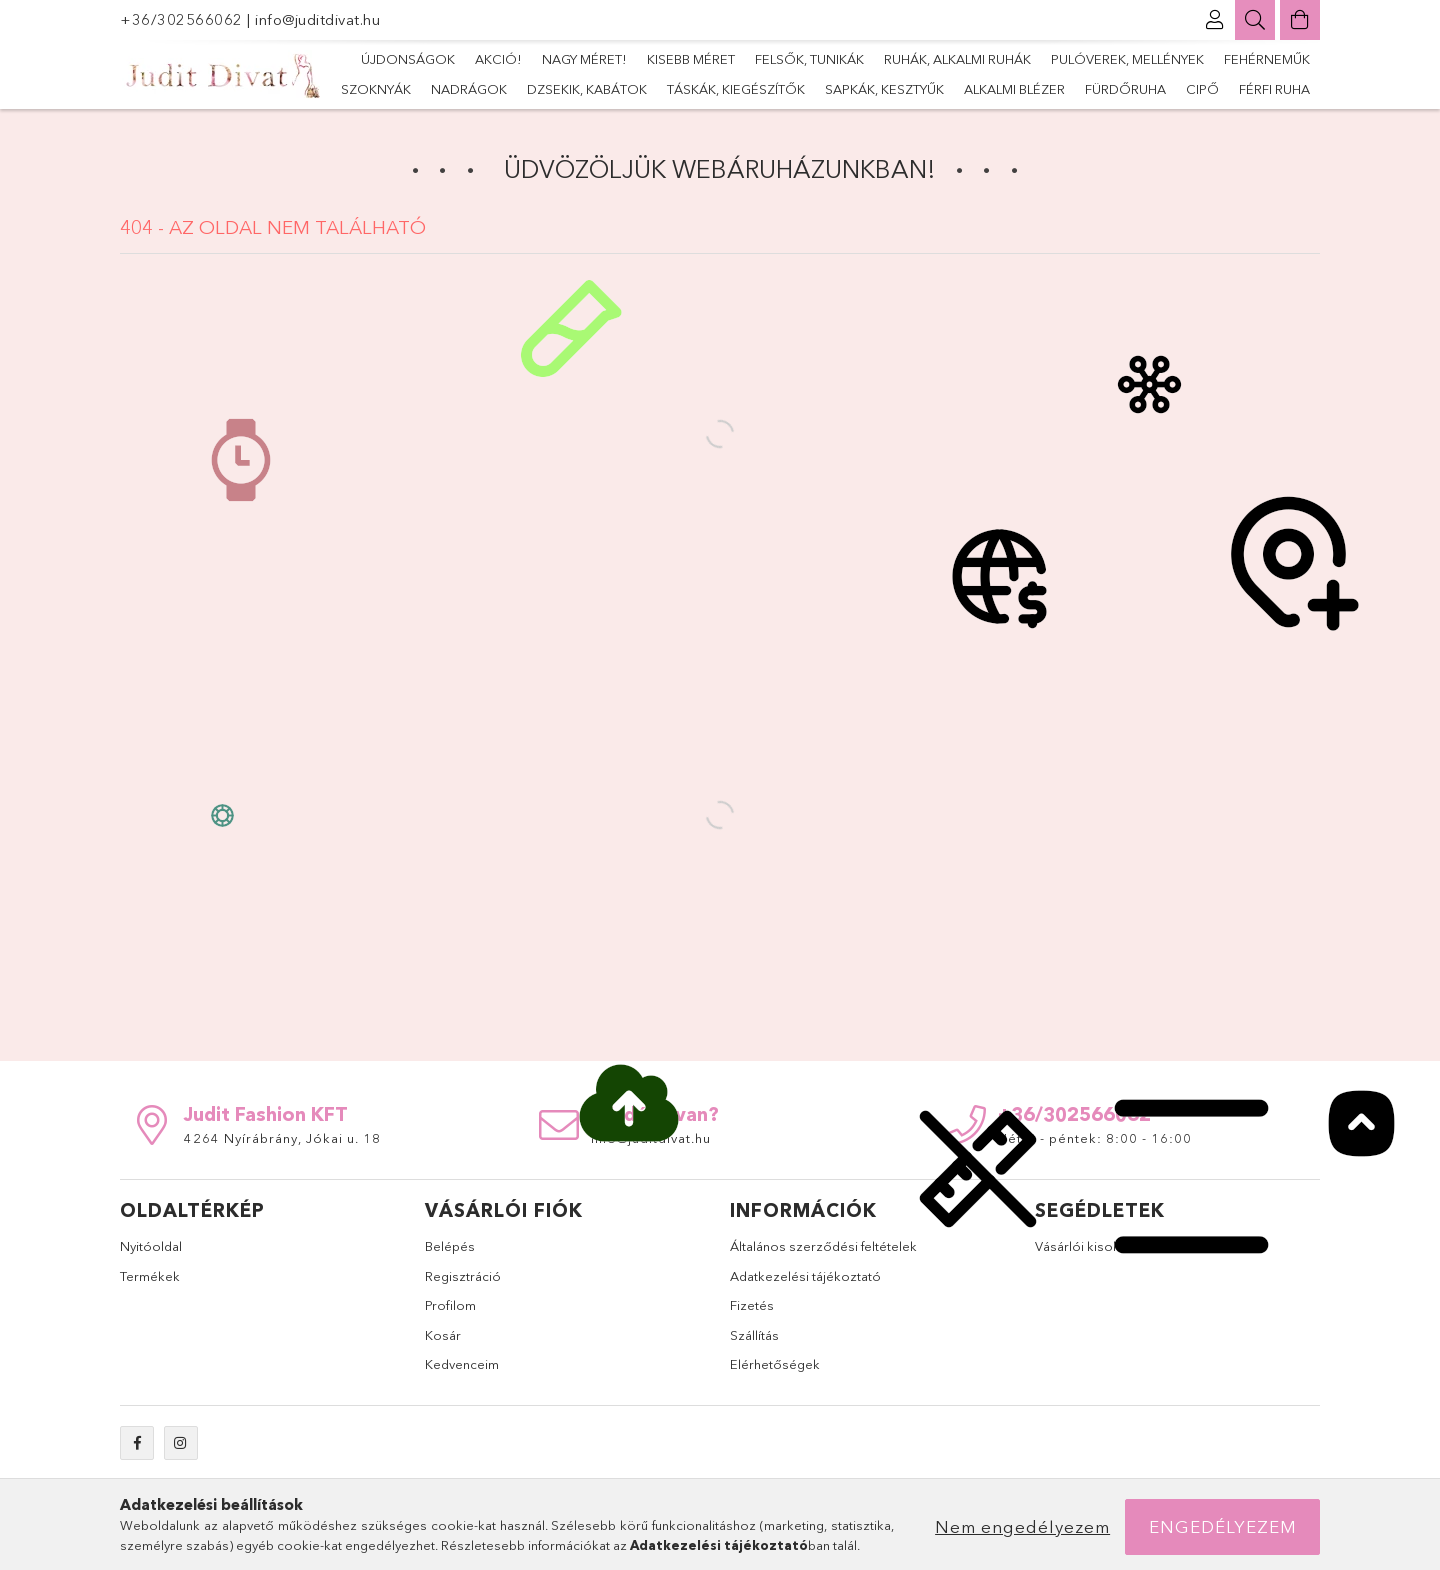 The height and width of the screenshot is (1570, 1440). What do you see at coordinates (1288, 560) in the screenshot?
I see `add a new location pin` at bounding box center [1288, 560].